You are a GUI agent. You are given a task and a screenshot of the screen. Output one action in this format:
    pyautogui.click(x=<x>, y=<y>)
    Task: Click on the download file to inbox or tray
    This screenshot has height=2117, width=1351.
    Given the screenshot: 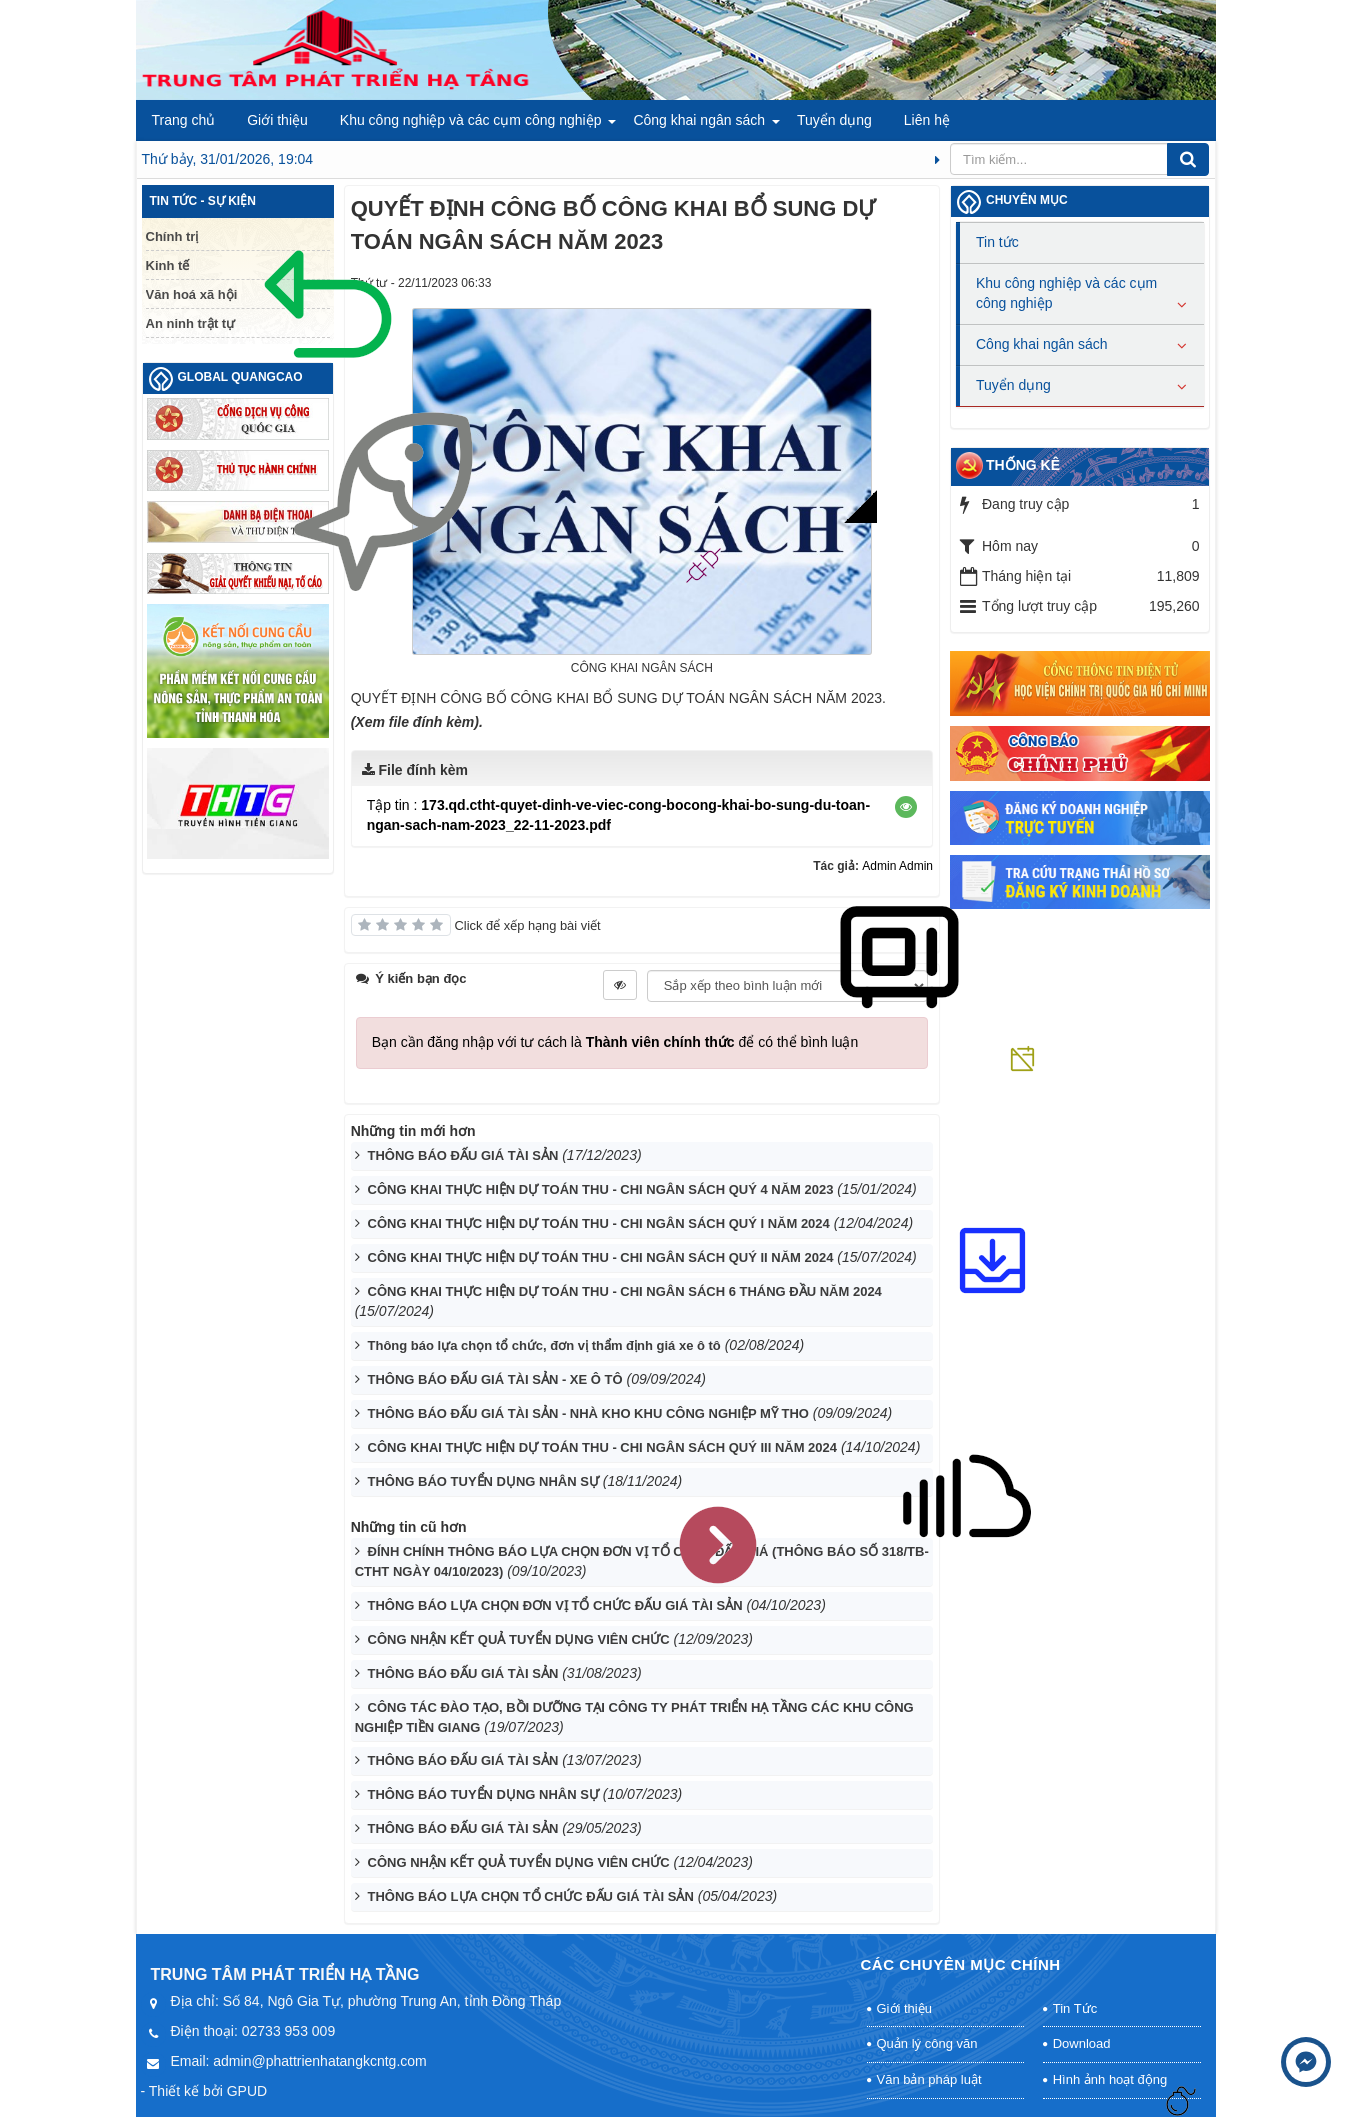 What is the action you would take?
    pyautogui.click(x=992, y=1260)
    